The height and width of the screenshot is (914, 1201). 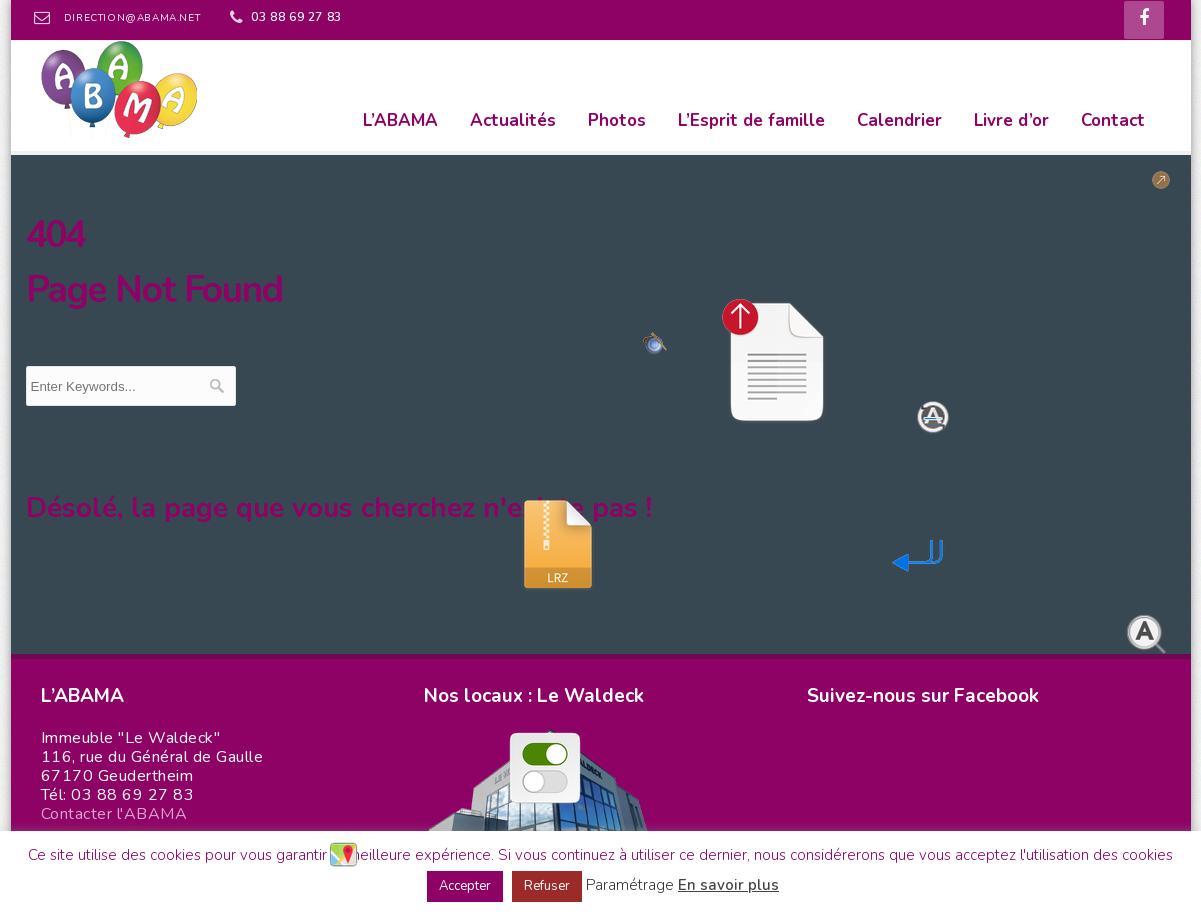 I want to click on open the maps application, so click(x=343, y=854).